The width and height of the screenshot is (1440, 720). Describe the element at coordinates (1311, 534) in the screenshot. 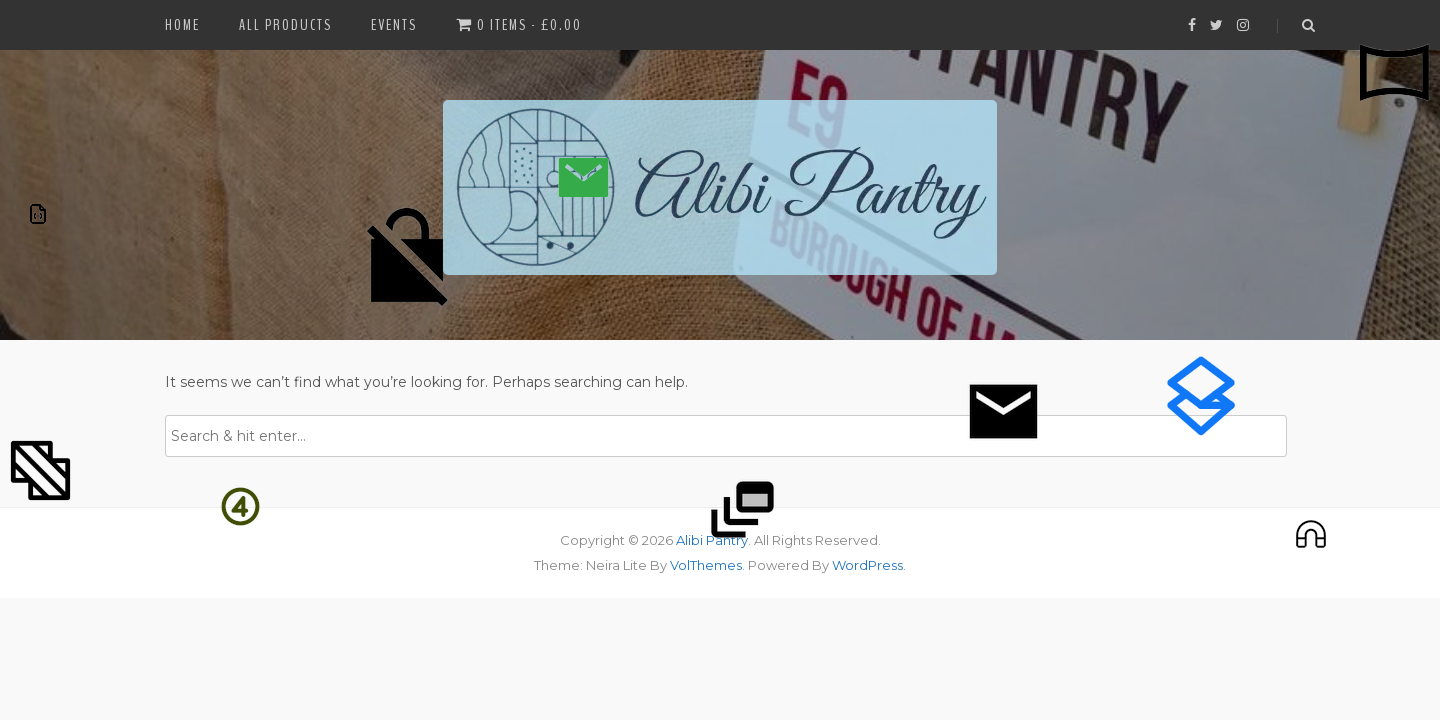

I see `toggle magnetic snapping for alignment` at that location.